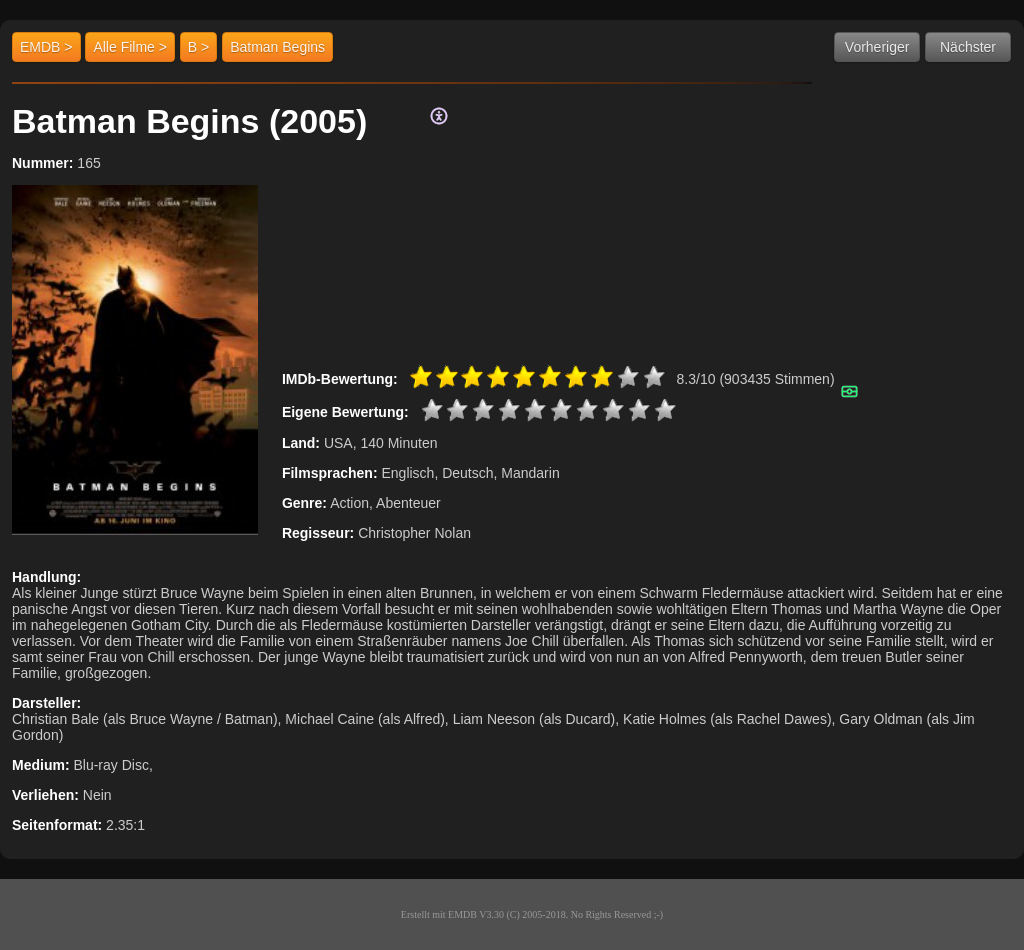 The image size is (1024, 950). I want to click on access electronic passport or travel documents, so click(849, 391).